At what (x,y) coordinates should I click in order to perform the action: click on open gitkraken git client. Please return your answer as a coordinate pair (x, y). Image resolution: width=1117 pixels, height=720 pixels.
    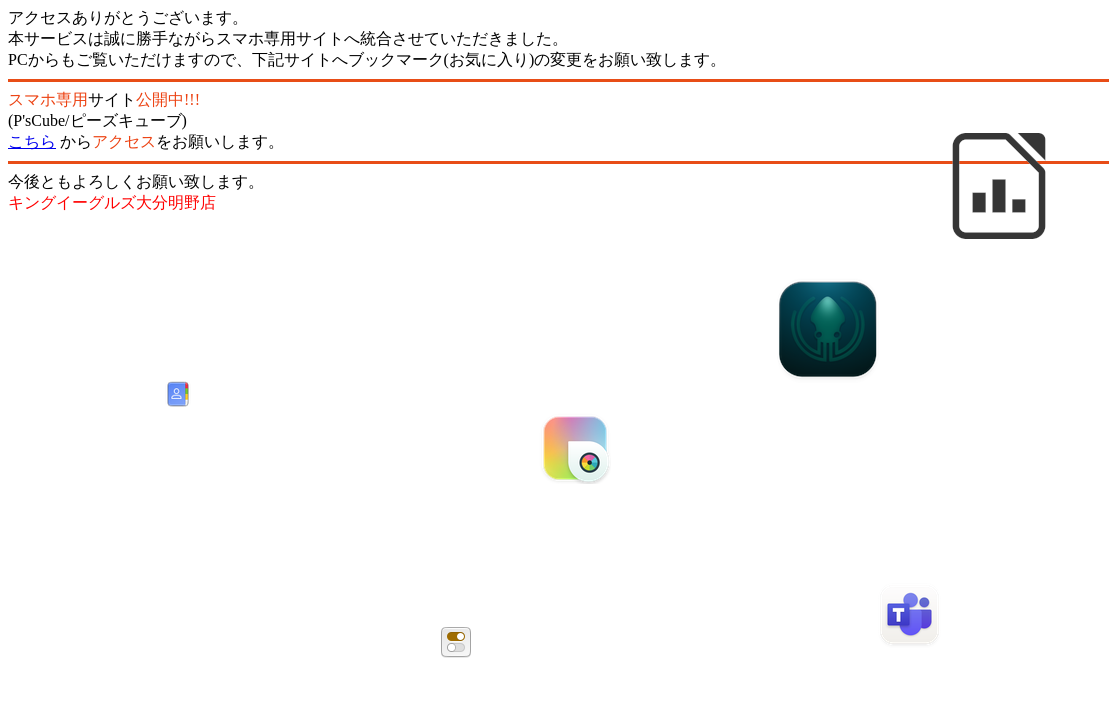
    Looking at the image, I should click on (828, 329).